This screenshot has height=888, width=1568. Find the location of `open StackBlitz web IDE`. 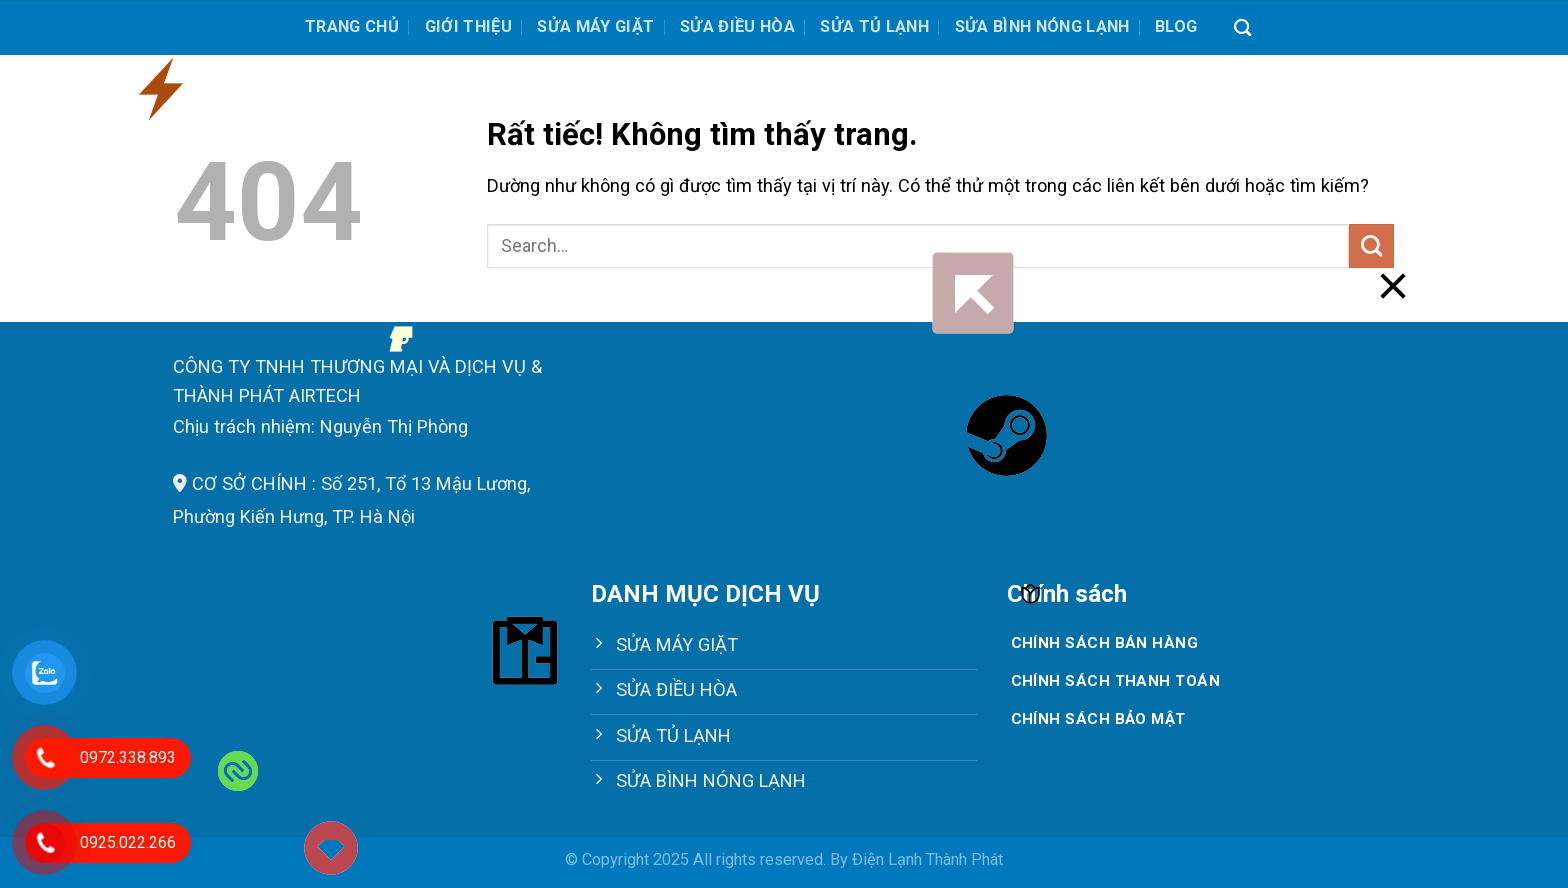

open StackBlitz web IDE is located at coordinates (161, 89).